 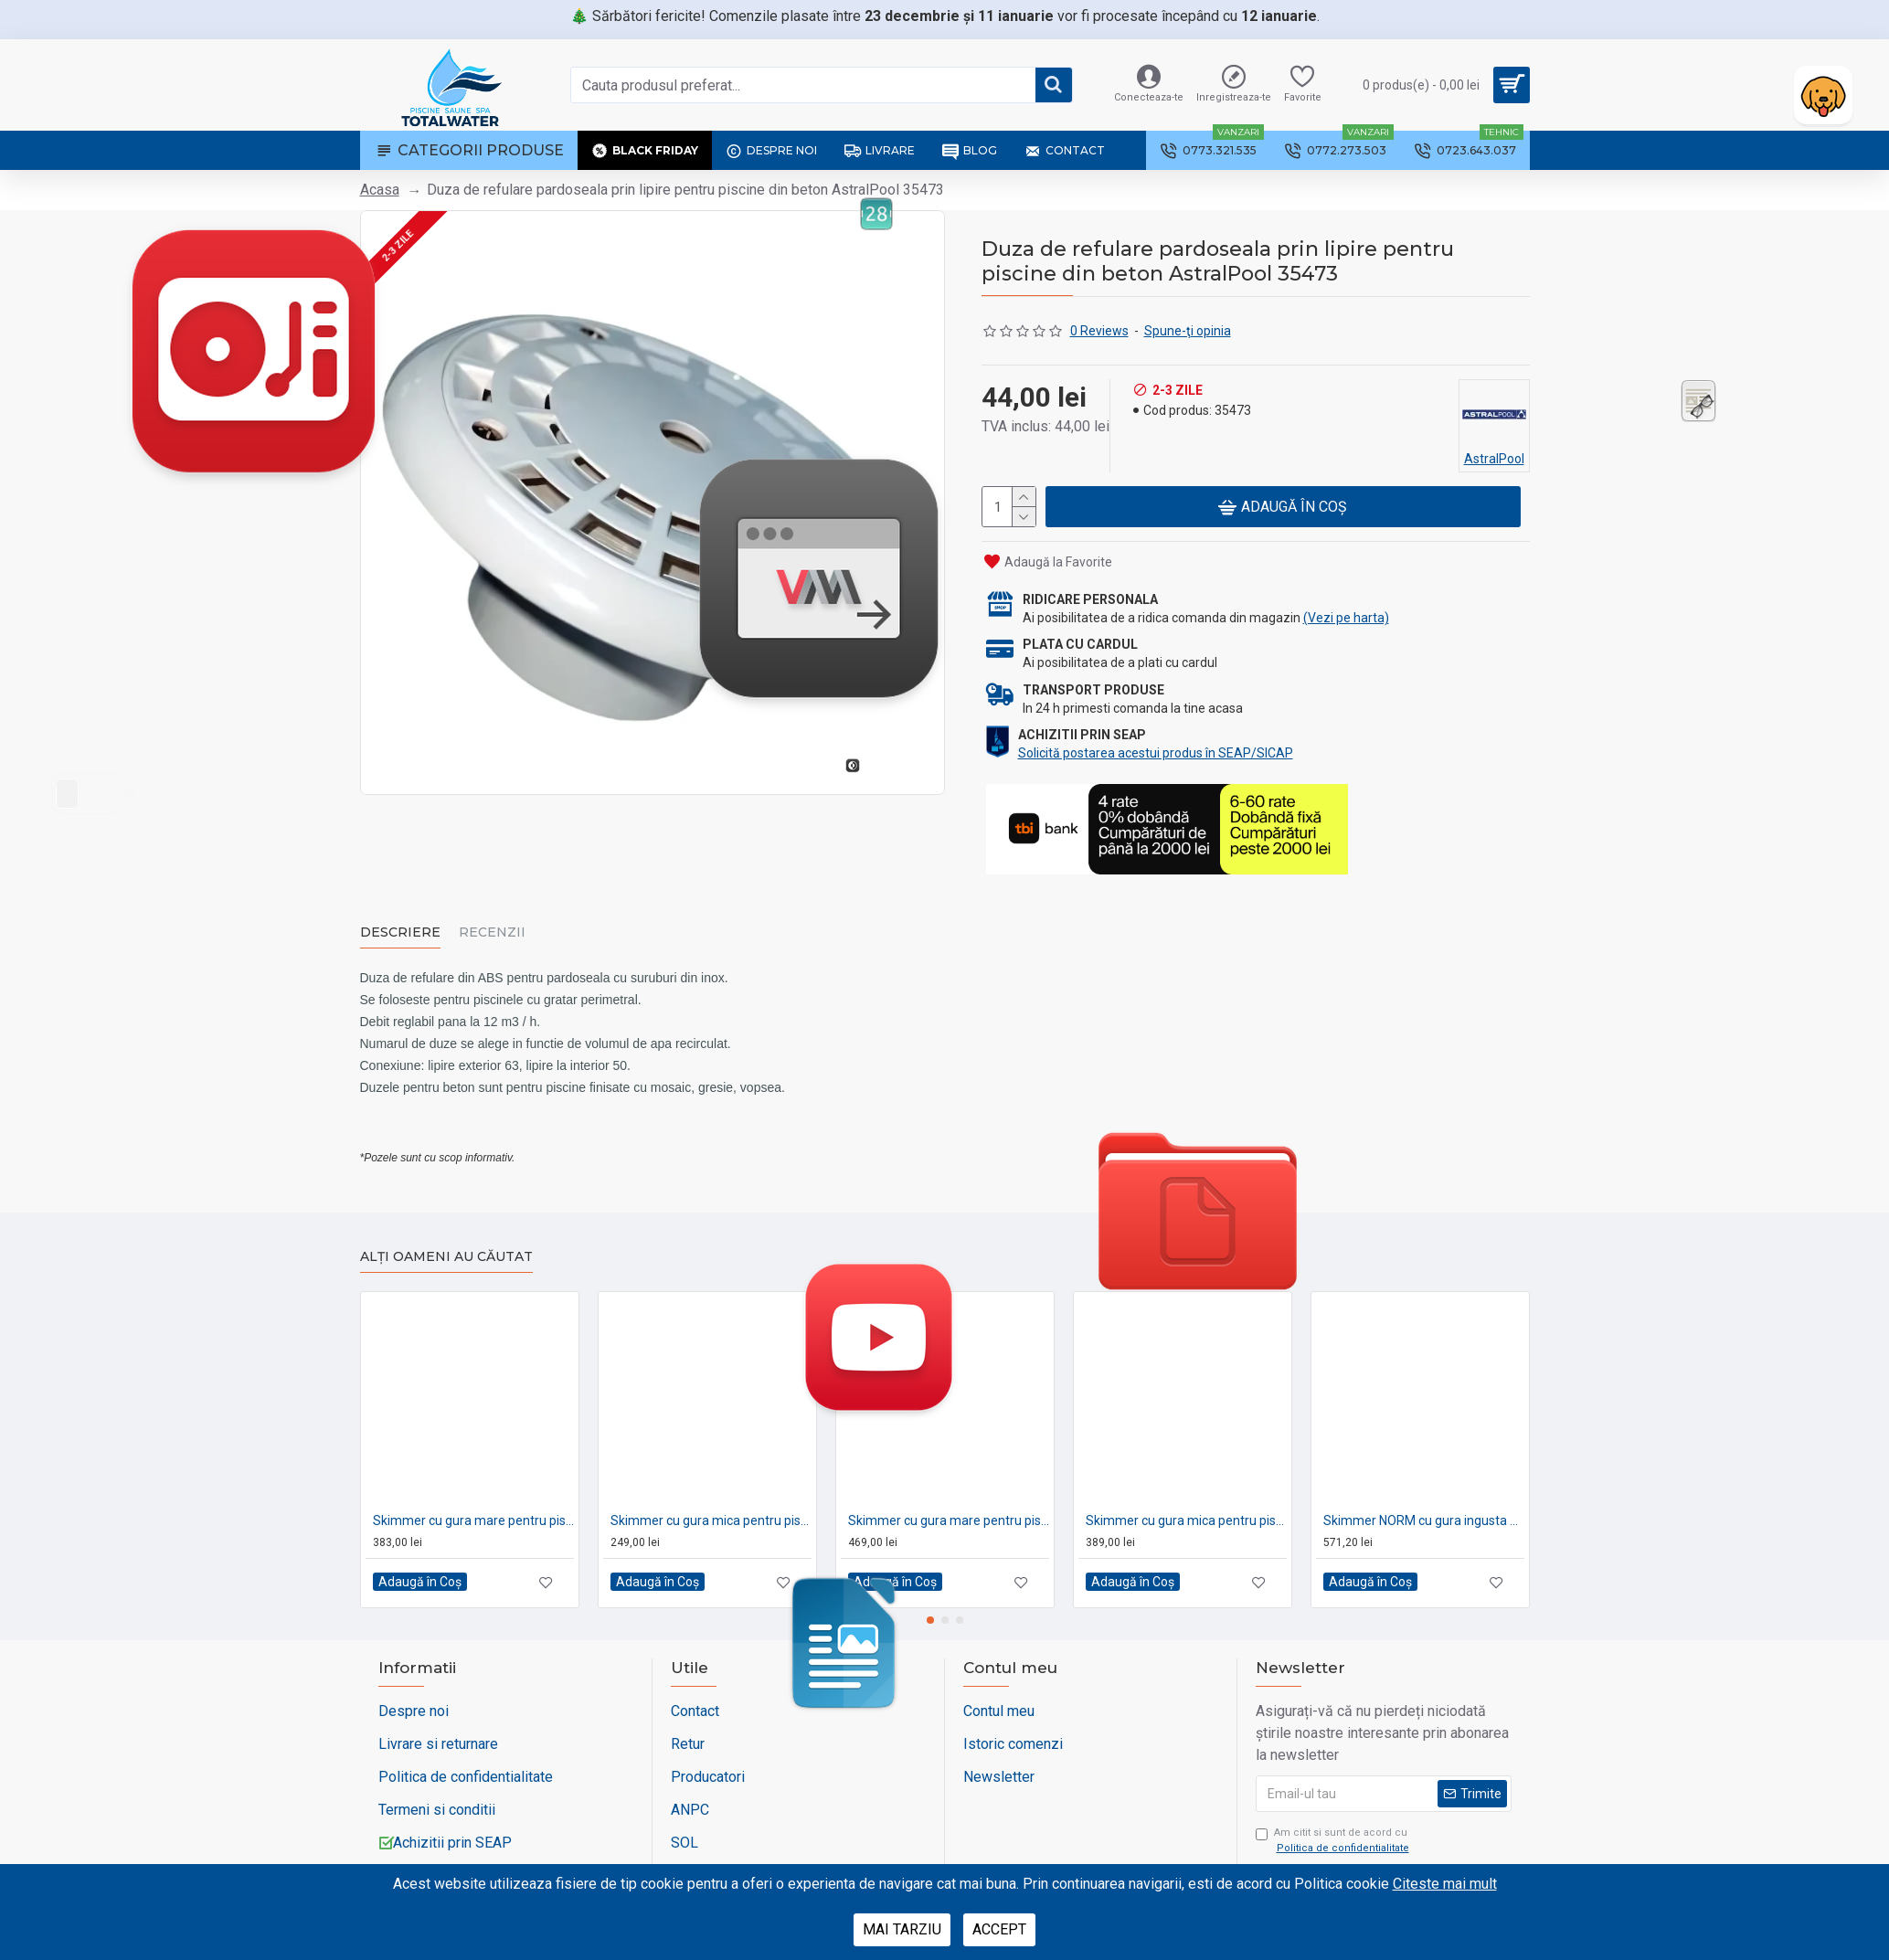 I want to click on open bruno API client, so click(x=1823, y=95).